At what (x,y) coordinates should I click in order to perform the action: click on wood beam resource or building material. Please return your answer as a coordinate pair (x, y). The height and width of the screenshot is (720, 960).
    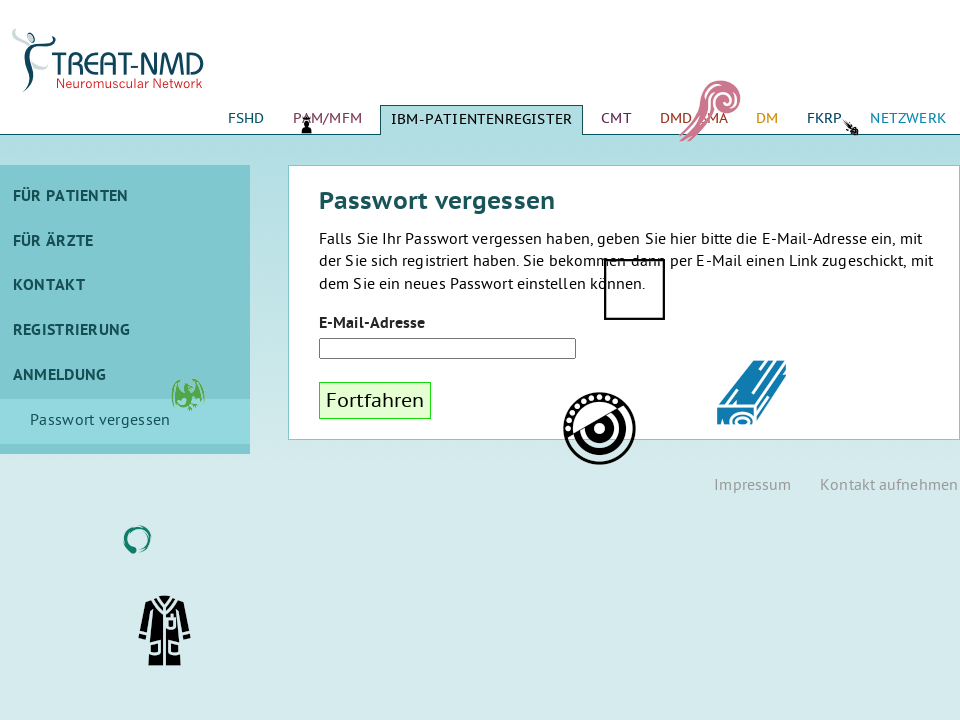
    Looking at the image, I should click on (751, 392).